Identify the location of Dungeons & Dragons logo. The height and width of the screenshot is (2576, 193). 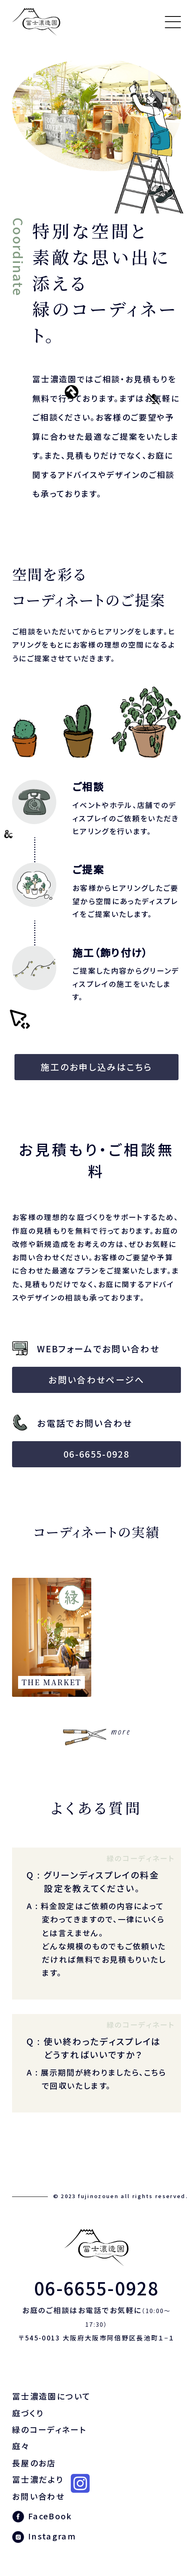
(8, 834).